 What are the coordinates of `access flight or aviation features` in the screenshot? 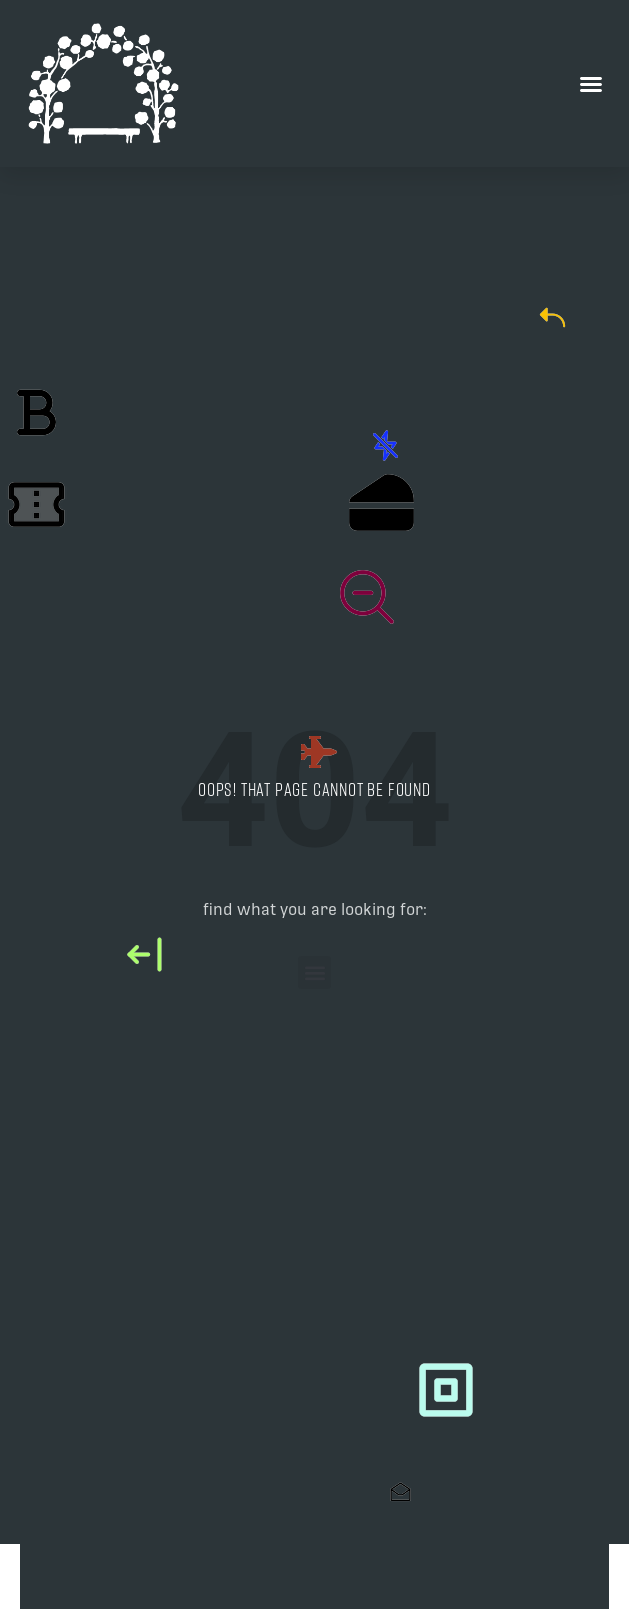 It's located at (319, 752).